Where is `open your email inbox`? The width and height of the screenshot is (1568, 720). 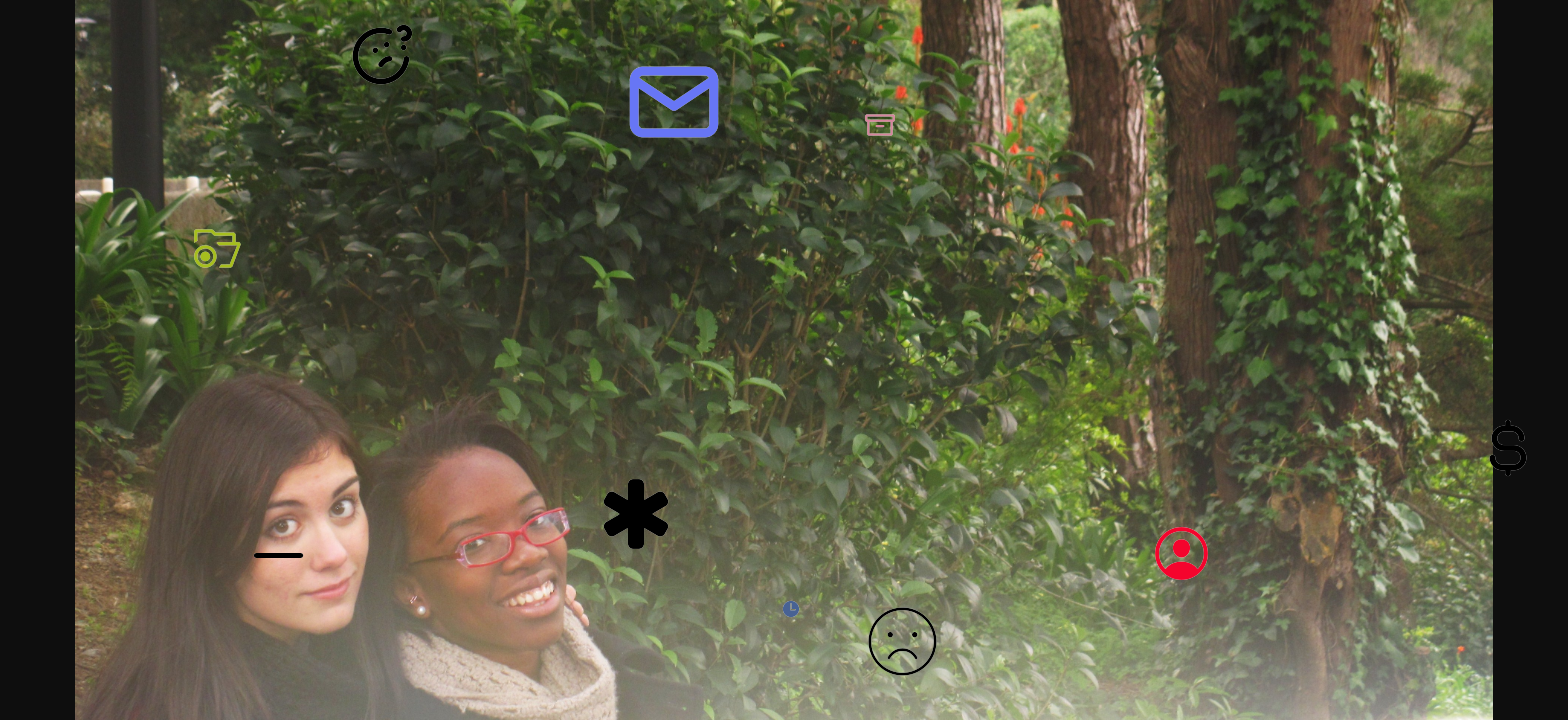 open your email inbox is located at coordinates (674, 102).